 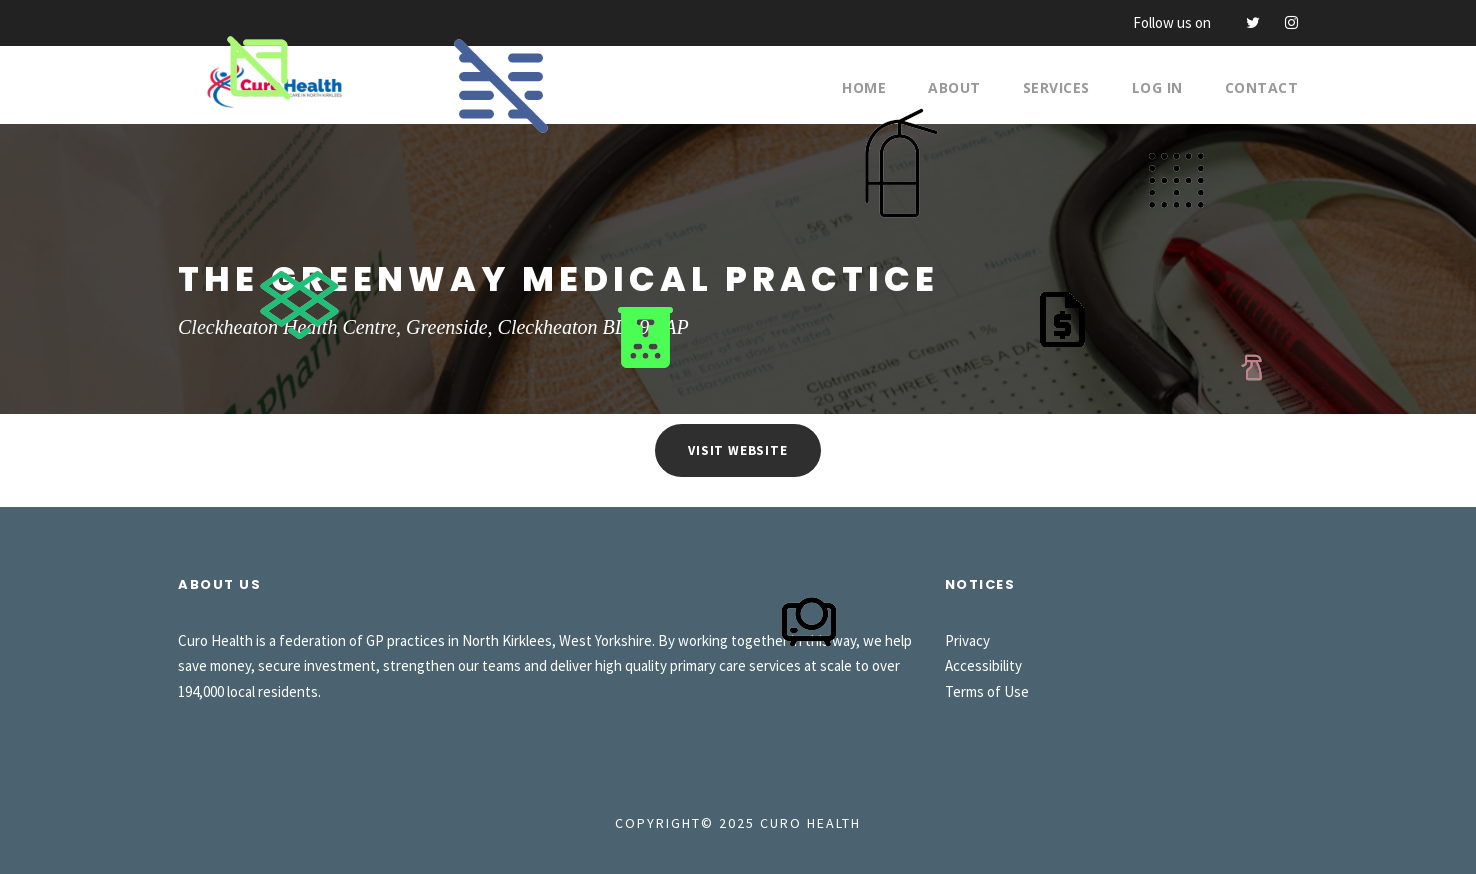 What do you see at coordinates (809, 622) in the screenshot?
I see `connect to a projector device` at bounding box center [809, 622].